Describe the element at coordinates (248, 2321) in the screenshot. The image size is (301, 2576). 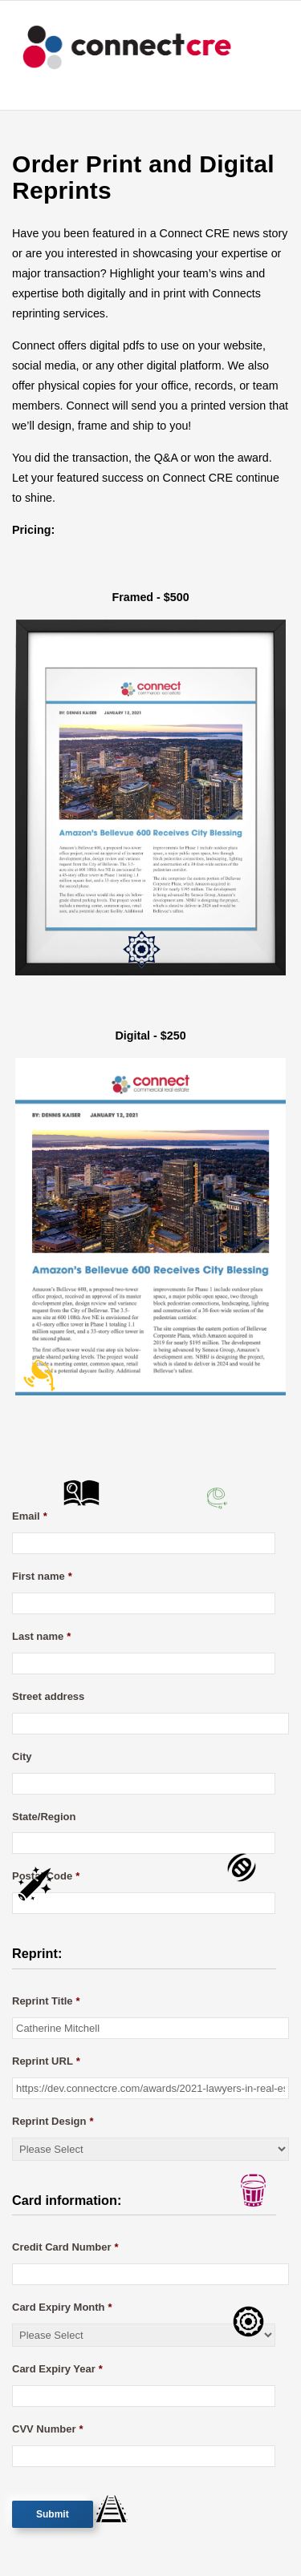
I see `settings or configuration gear icon` at that location.